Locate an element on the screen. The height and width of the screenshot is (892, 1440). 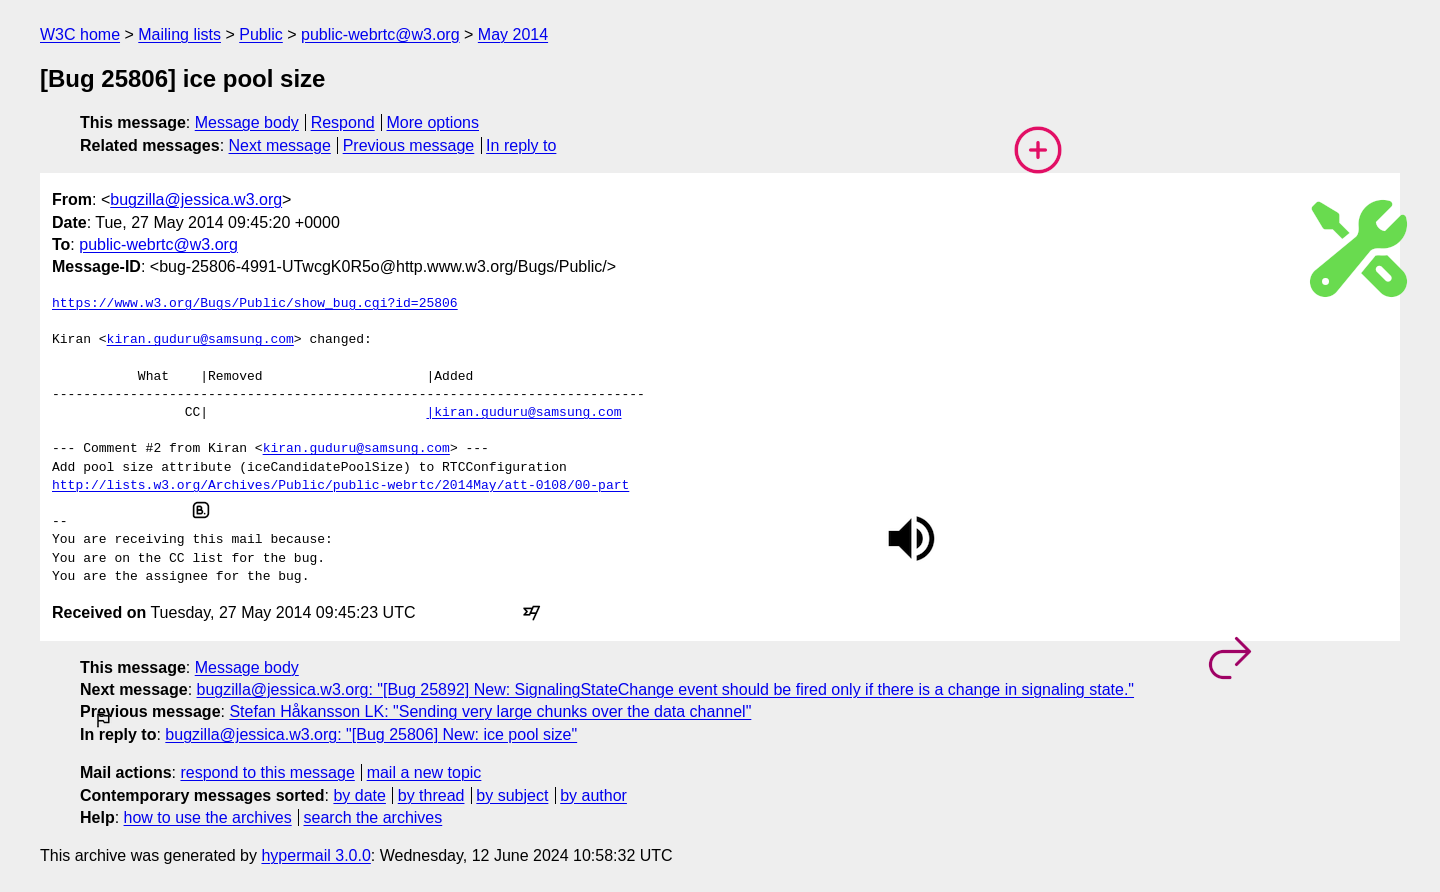
access settings or configuration options is located at coordinates (1358, 248).